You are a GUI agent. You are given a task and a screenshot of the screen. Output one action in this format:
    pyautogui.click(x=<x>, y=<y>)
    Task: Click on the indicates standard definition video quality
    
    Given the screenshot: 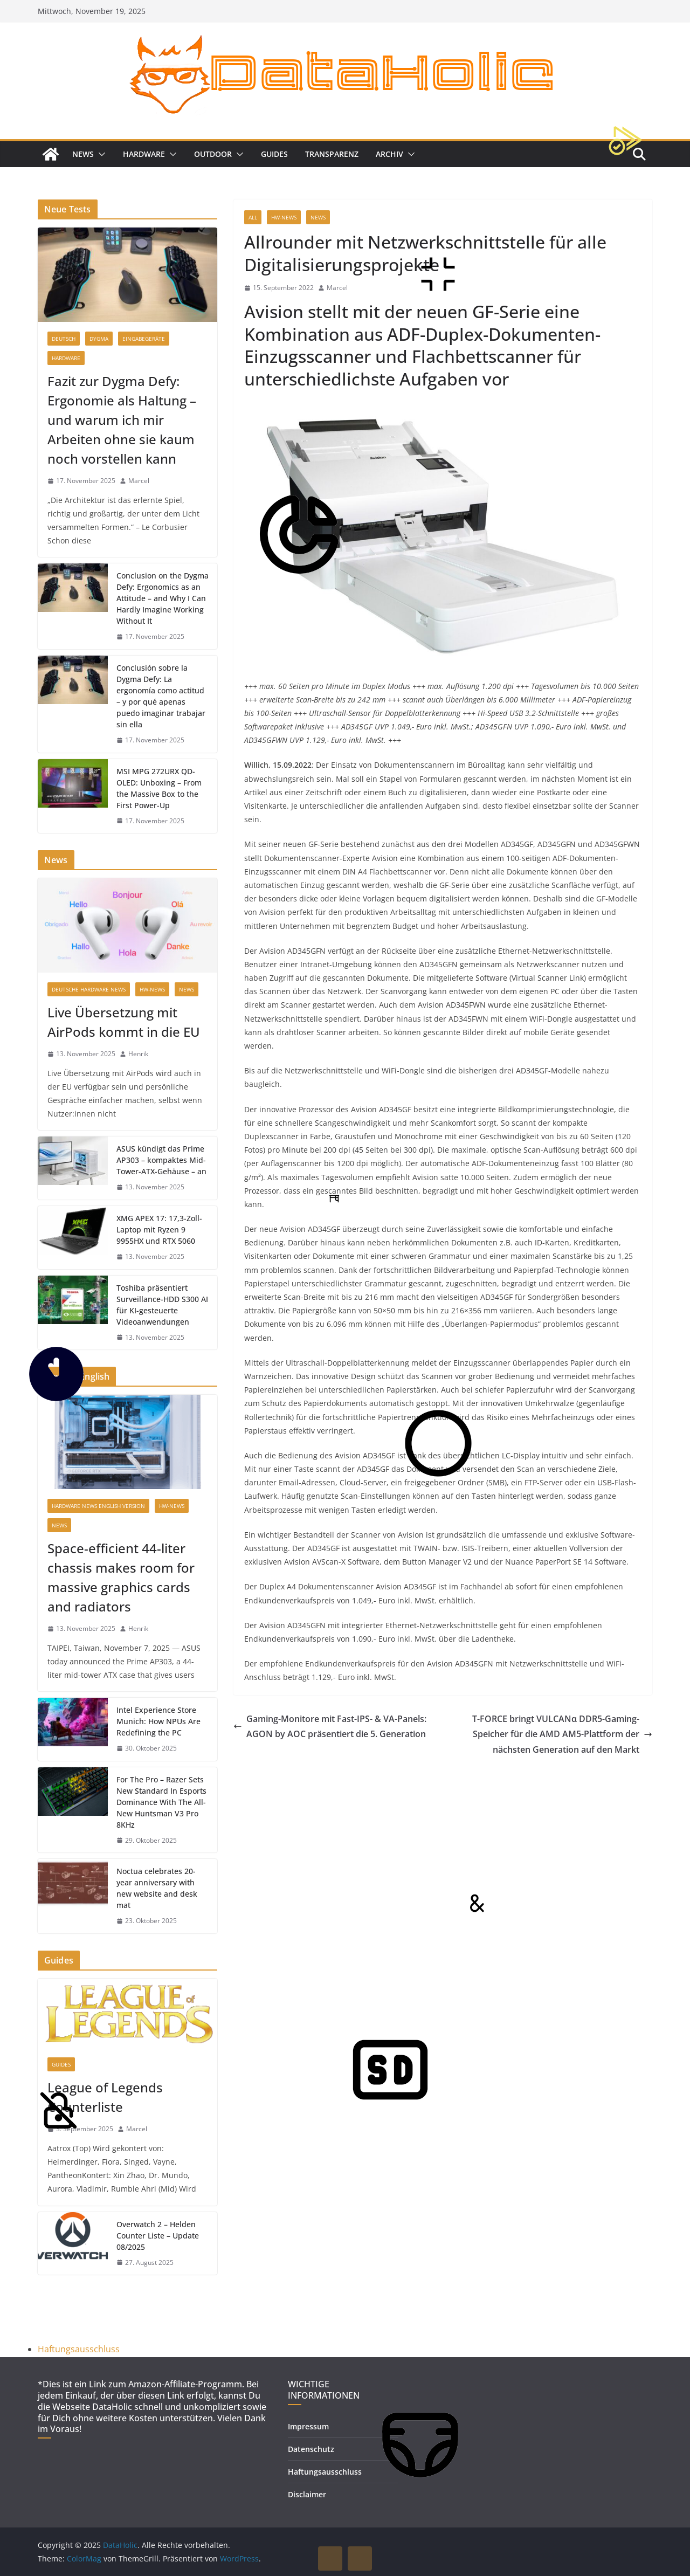 What is the action you would take?
    pyautogui.click(x=390, y=2070)
    